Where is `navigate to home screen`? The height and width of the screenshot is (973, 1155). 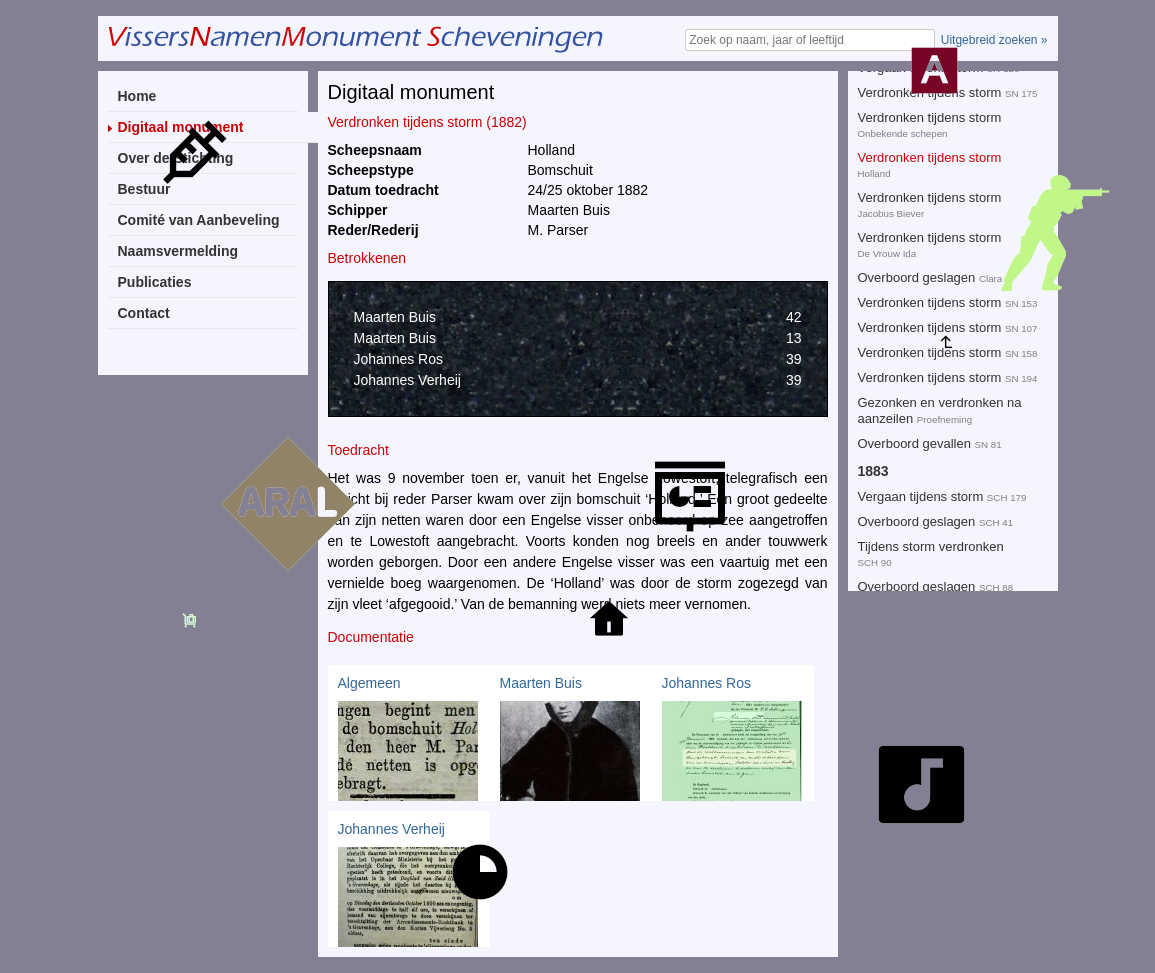 navigate to home screen is located at coordinates (609, 620).